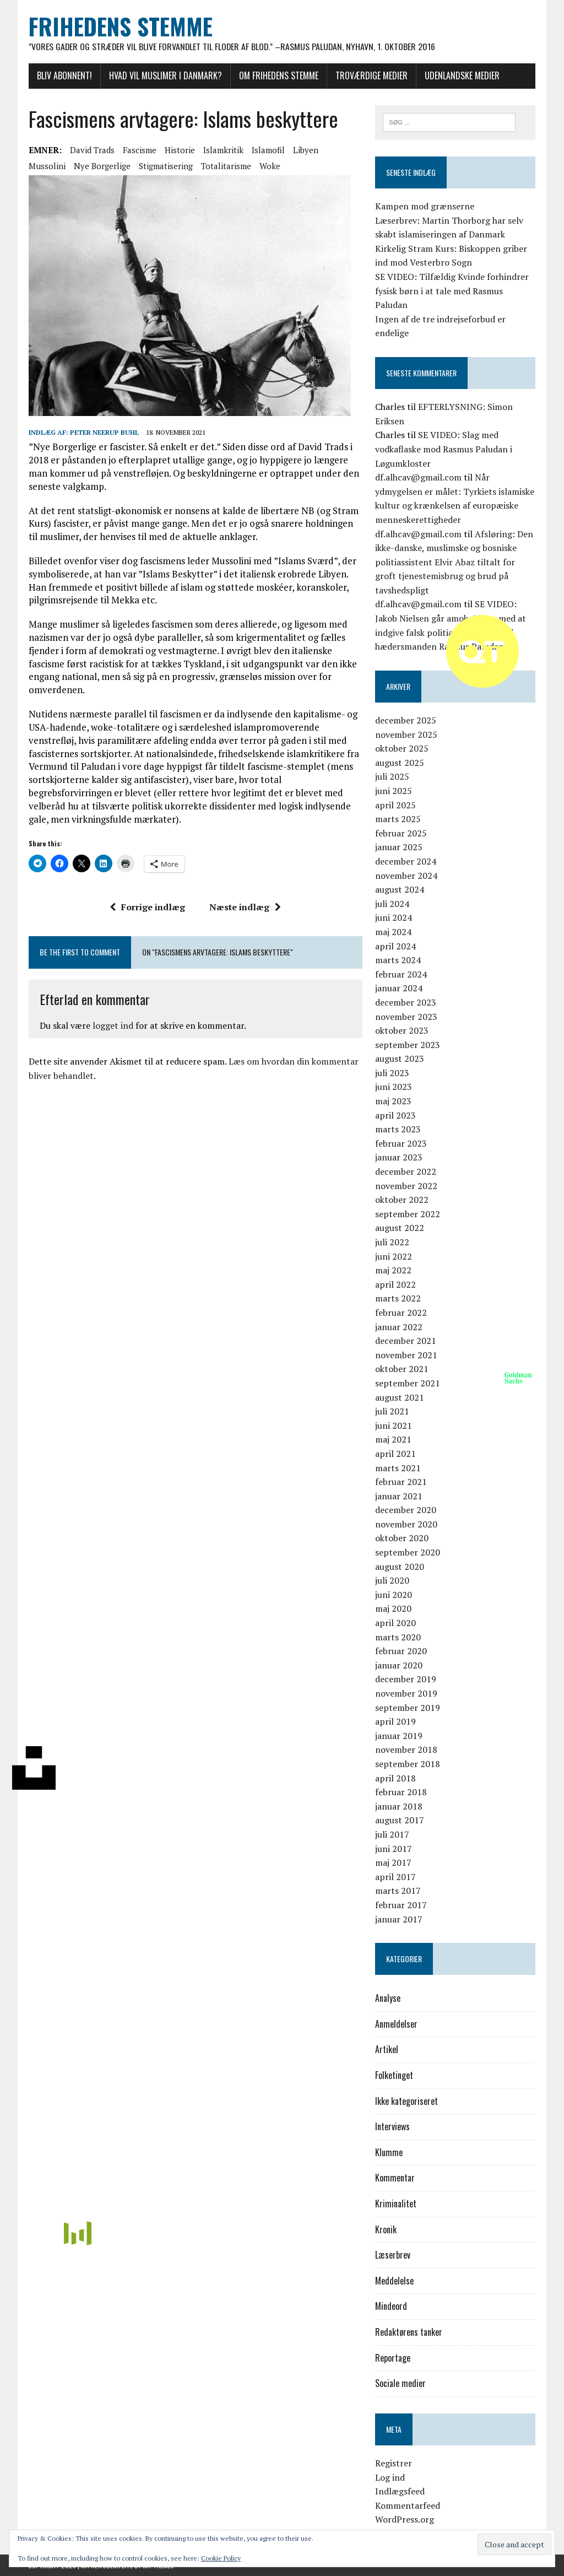 This screenshot has width=564, height=2576. Describe the element at coordinates (518, 1378) in the screenshot. I see `Goldman Sachs company logo` at that location.